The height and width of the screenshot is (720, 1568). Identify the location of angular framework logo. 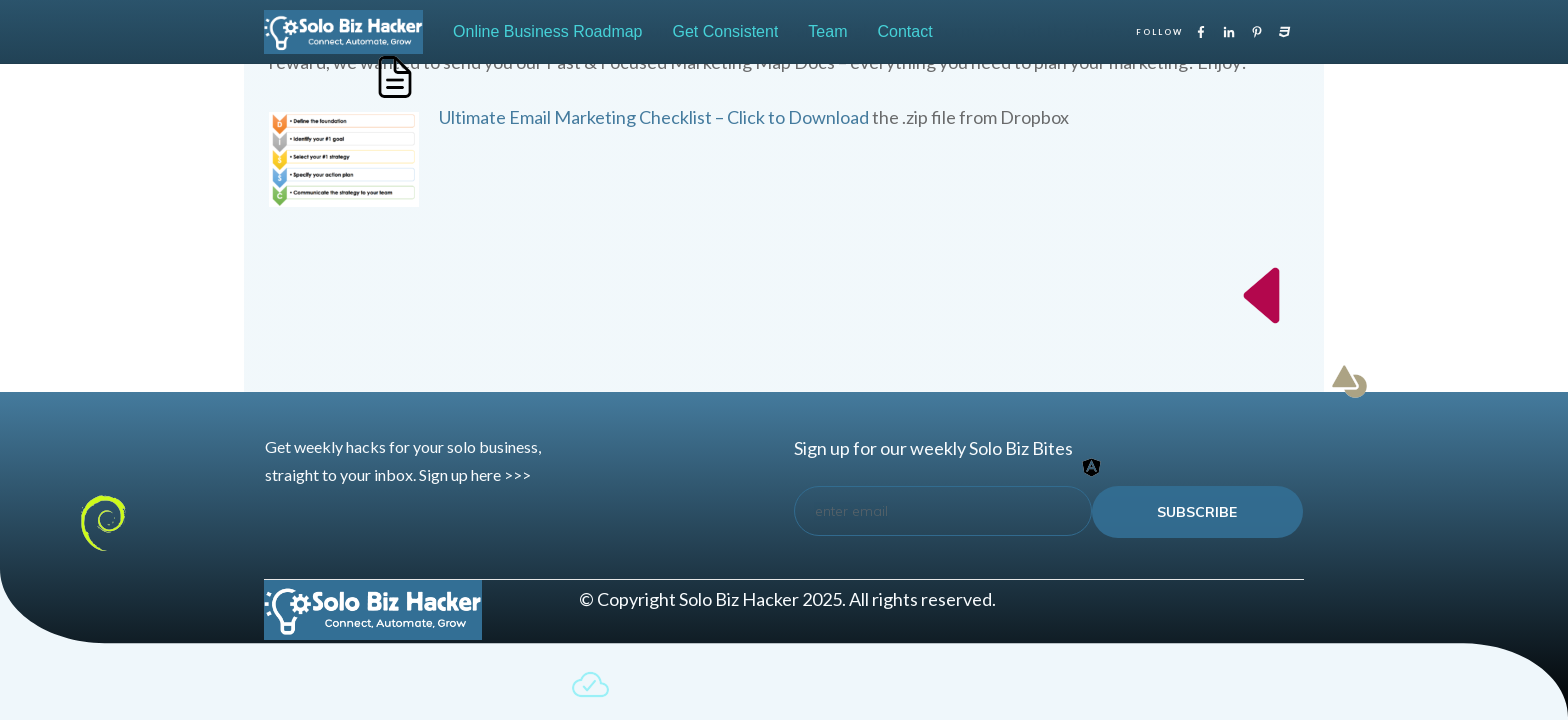
(1091, 467).